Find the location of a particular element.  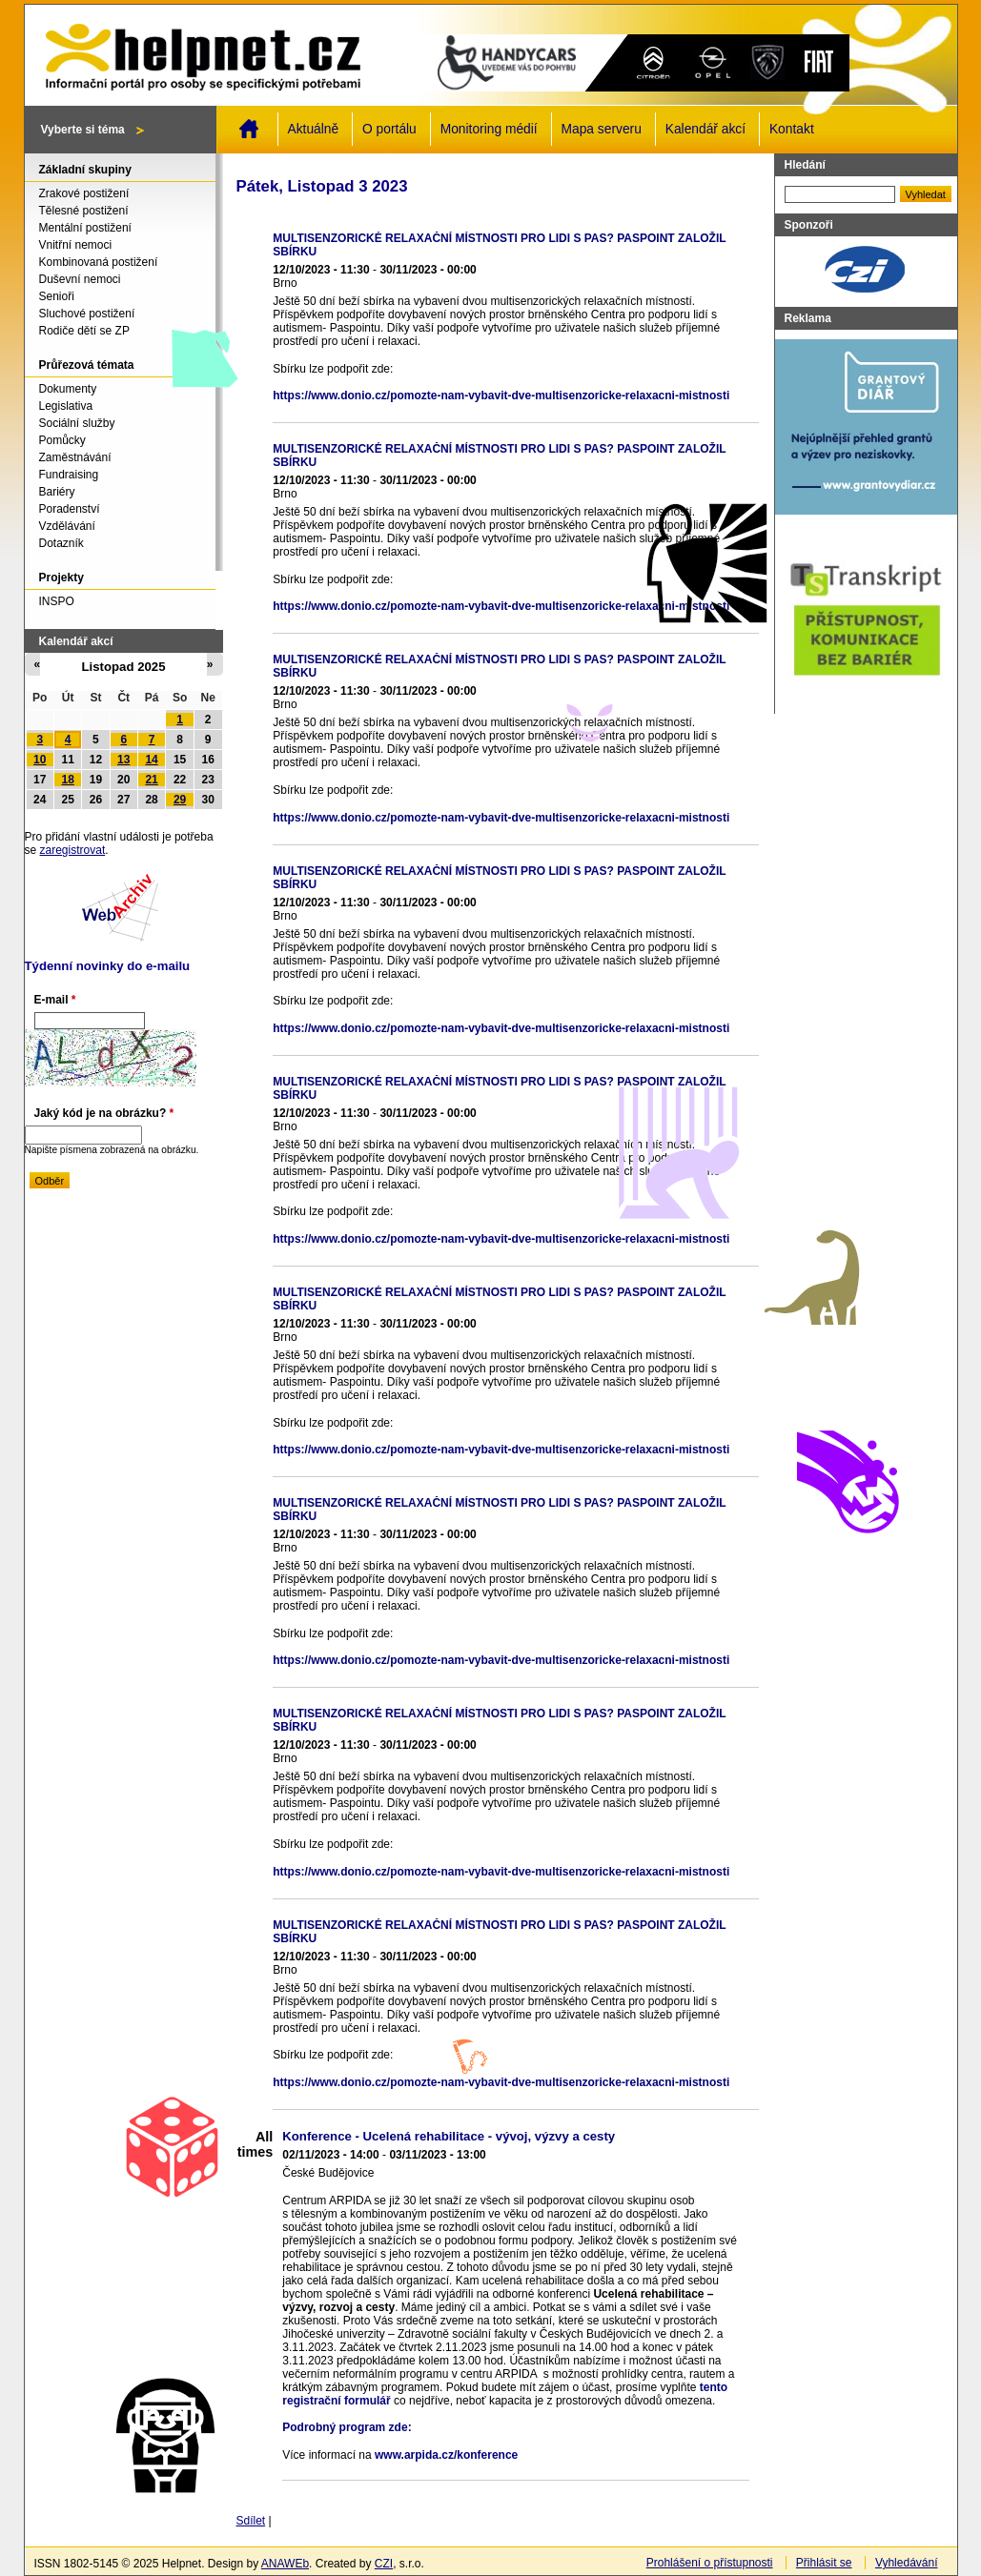

view colombian cultural artifacts is located at coordinates (165, 2435).